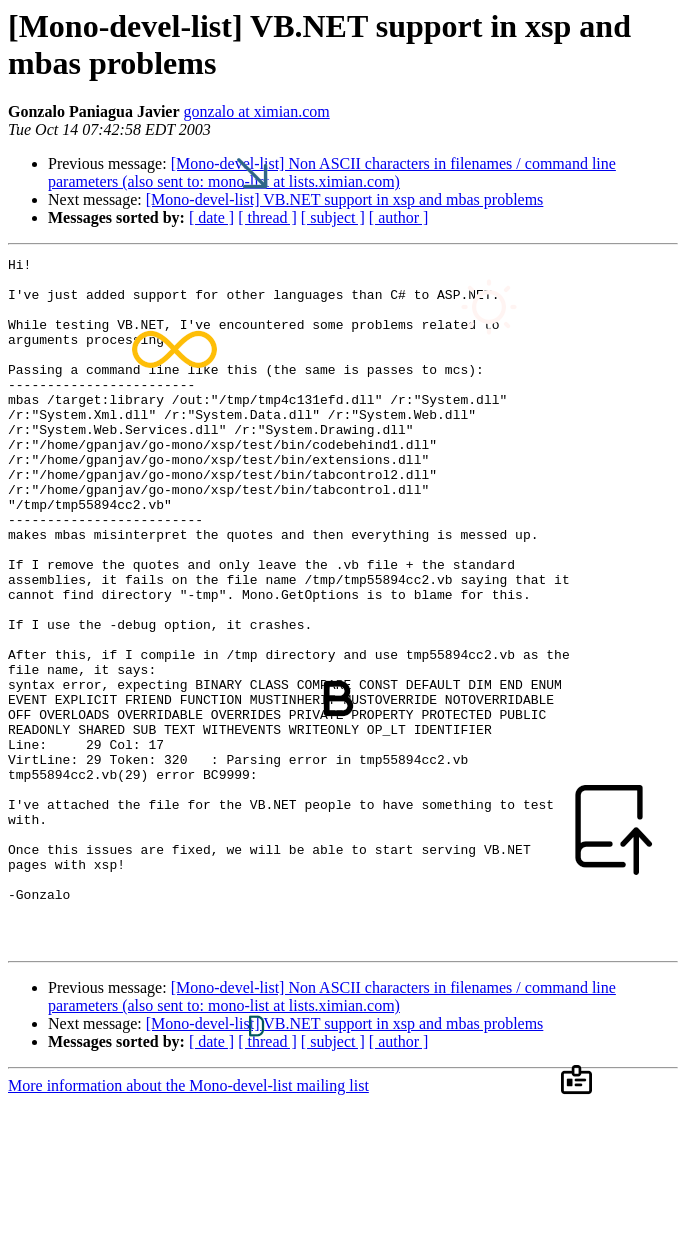 Image resolution: width=686 pixels, height=1241 pixels. What do you see at coordinates (251, 172) in the screenshot?
I see `navigate to the next item diagonally` at bounding box center [251, 172].